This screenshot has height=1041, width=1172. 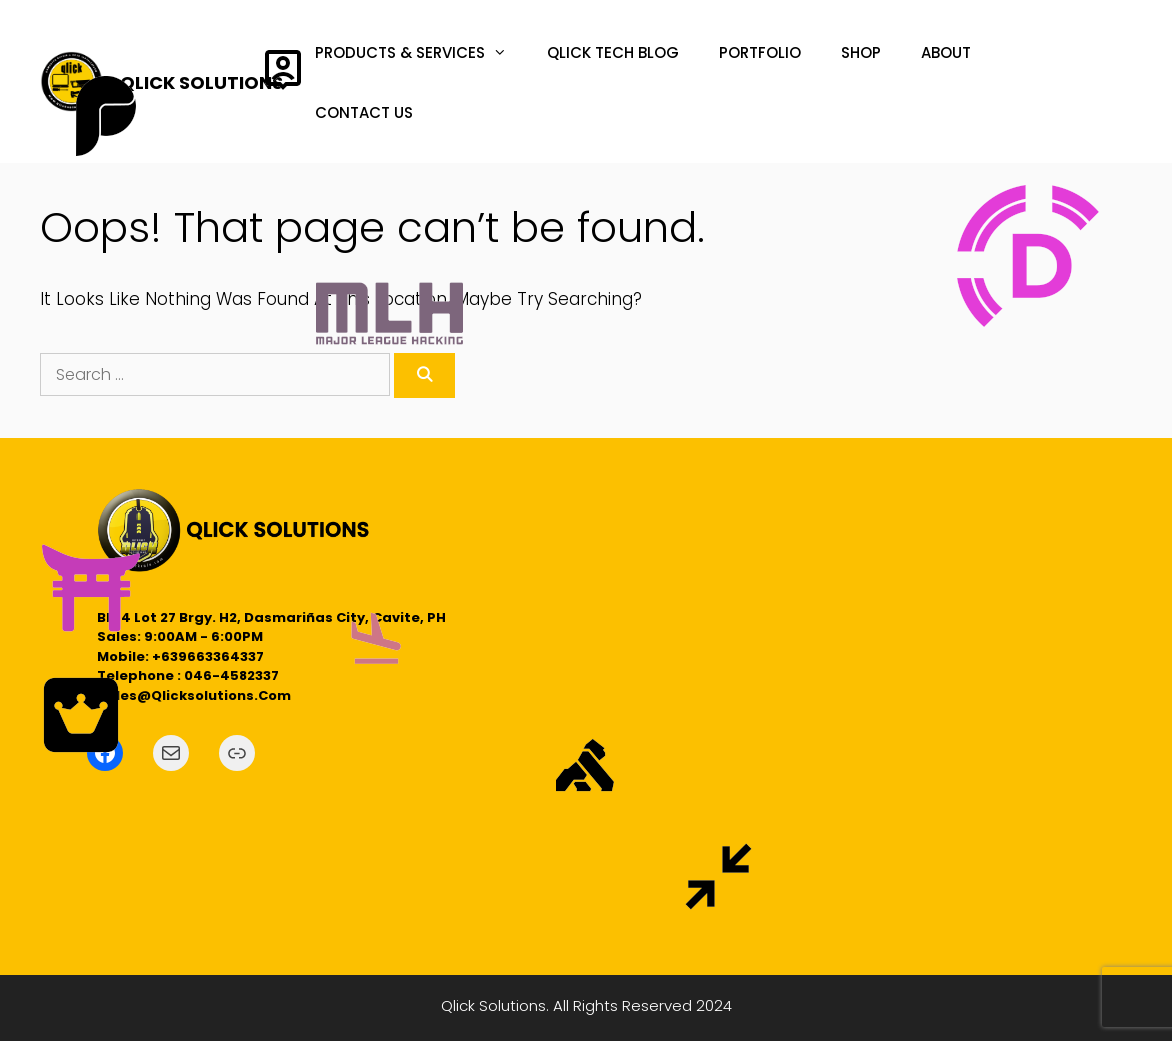 I want to click on web awesome brand logo, so click(x=81, y=715).